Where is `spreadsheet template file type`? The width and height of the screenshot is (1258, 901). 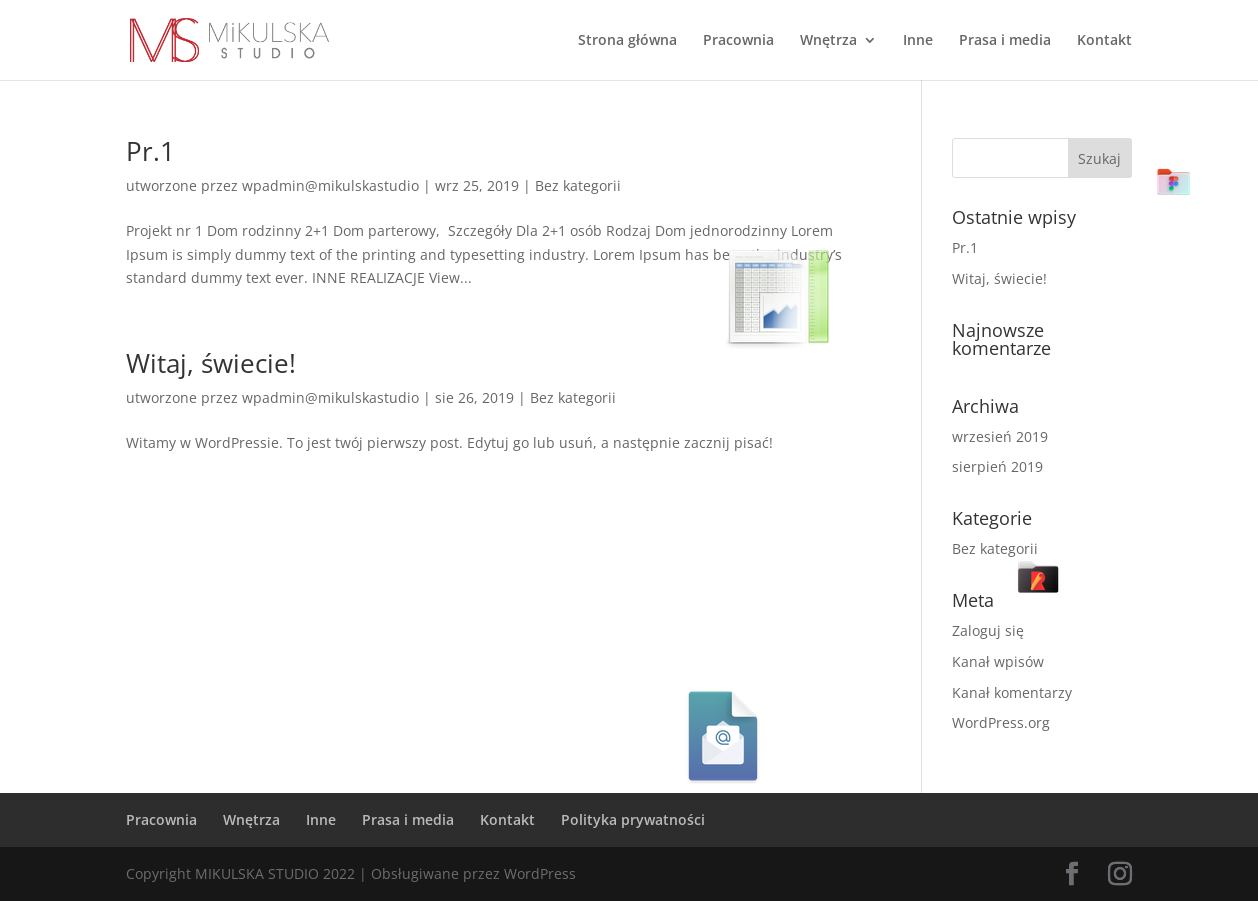
spreadsheet template file type is located at coordinates (777, 296).